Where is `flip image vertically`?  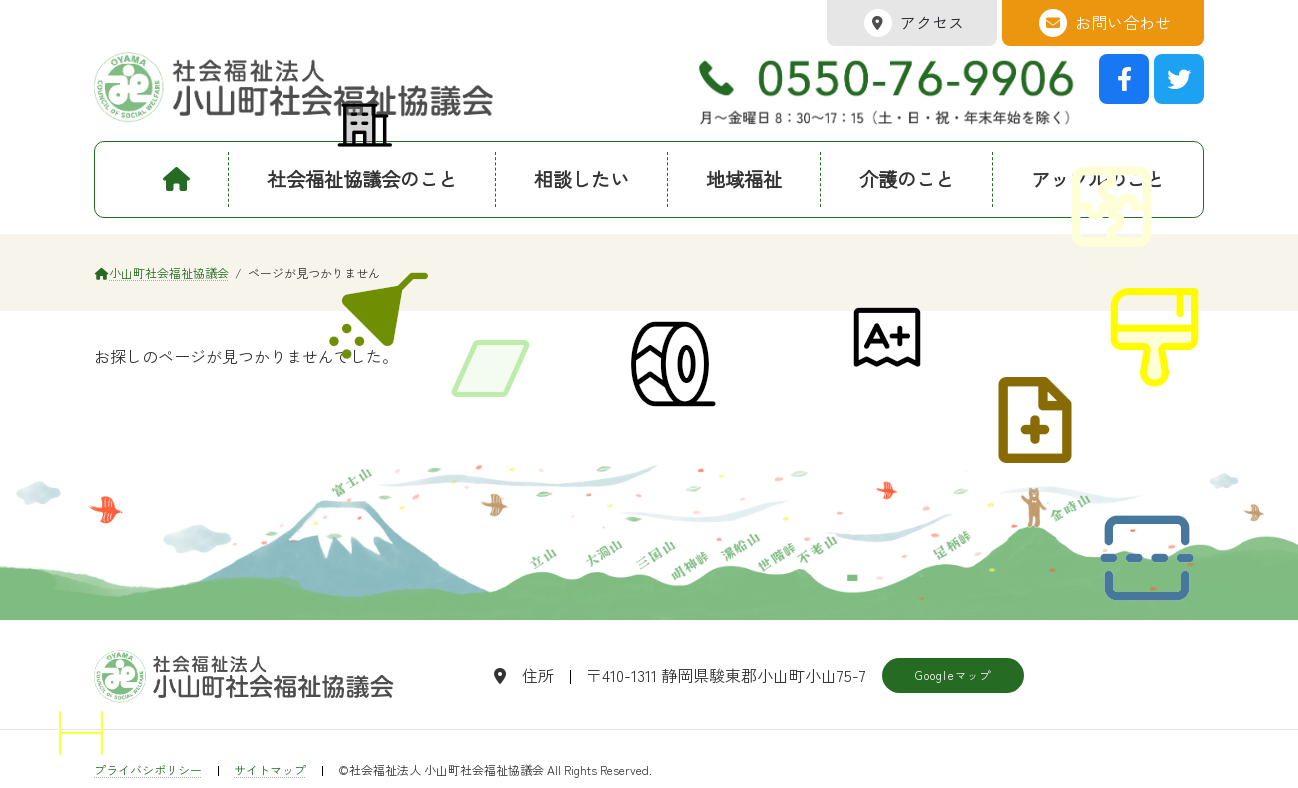
flip image vertically is located at coordinates (1147, 558).